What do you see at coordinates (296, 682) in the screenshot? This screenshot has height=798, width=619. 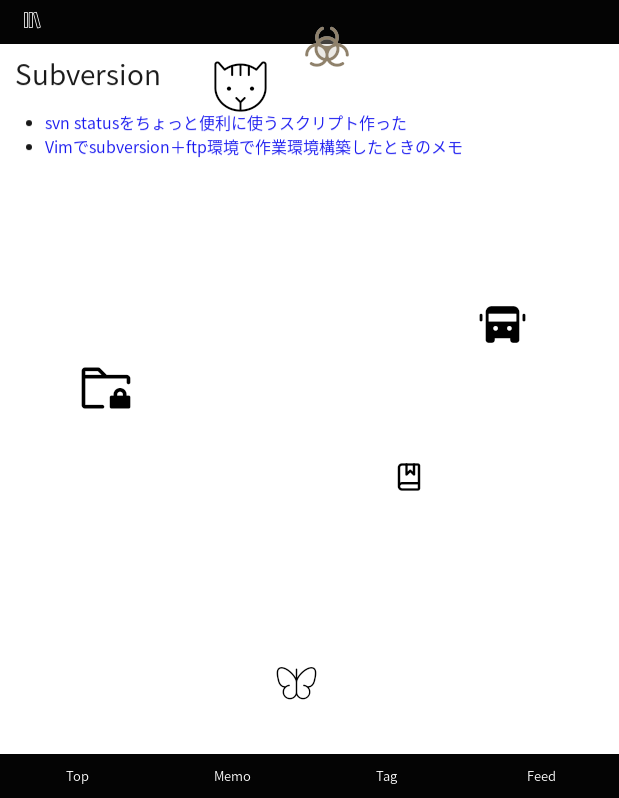 I see `indicates a nature or wildlife category` at bounding box center [296, 682].